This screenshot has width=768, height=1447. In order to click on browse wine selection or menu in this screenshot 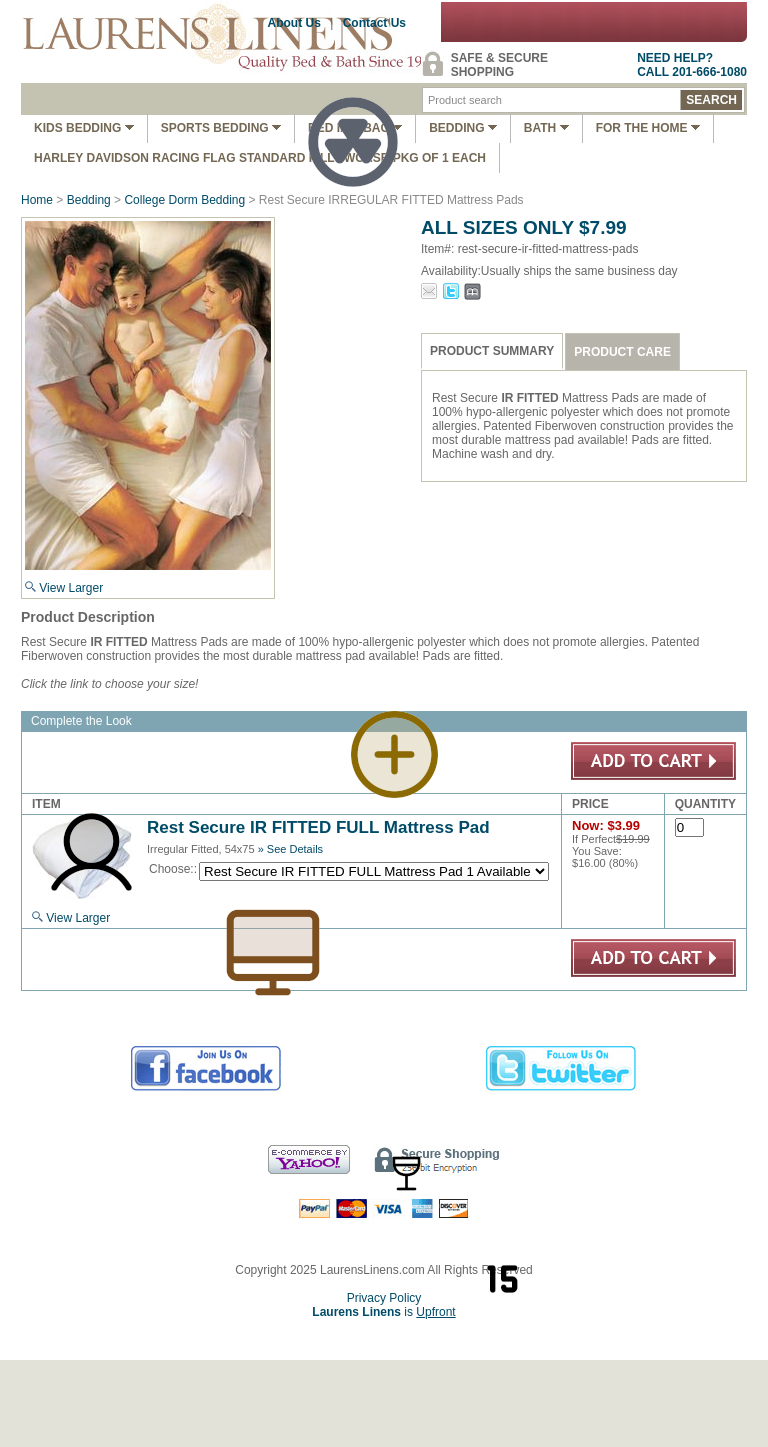, I will do `click(406, 1173)`.